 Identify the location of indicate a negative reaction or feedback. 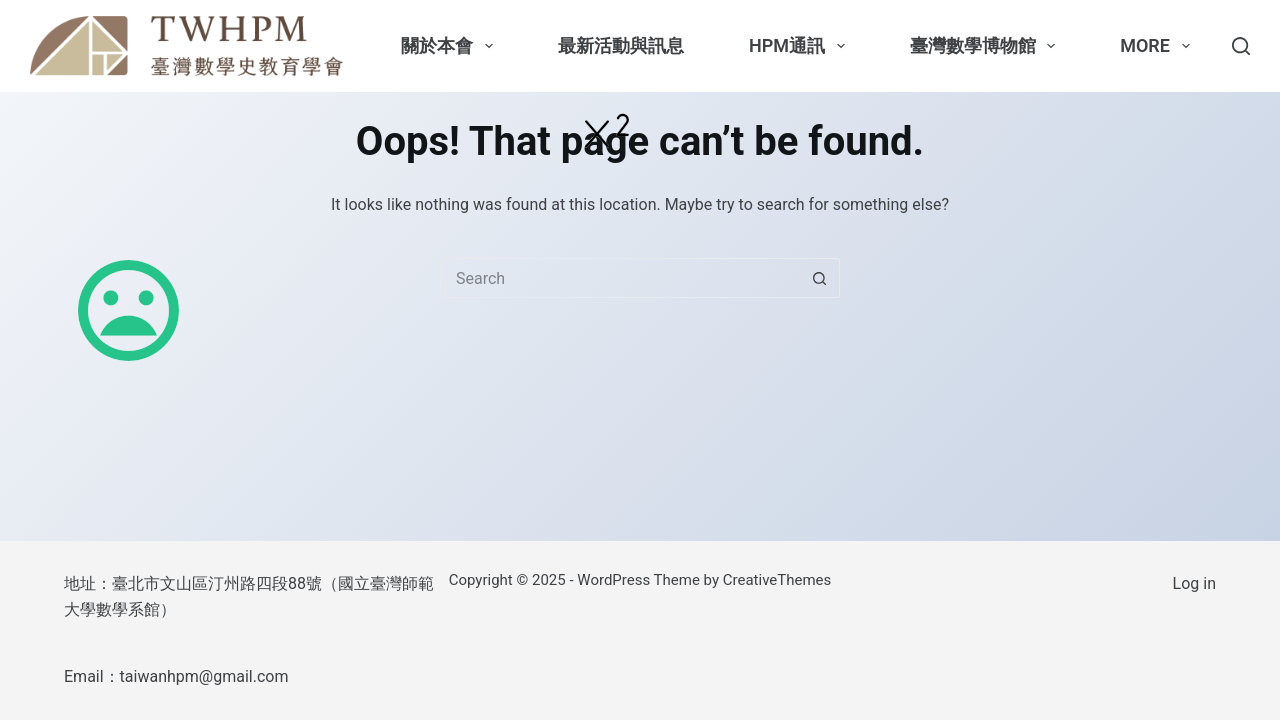
(128, 310).